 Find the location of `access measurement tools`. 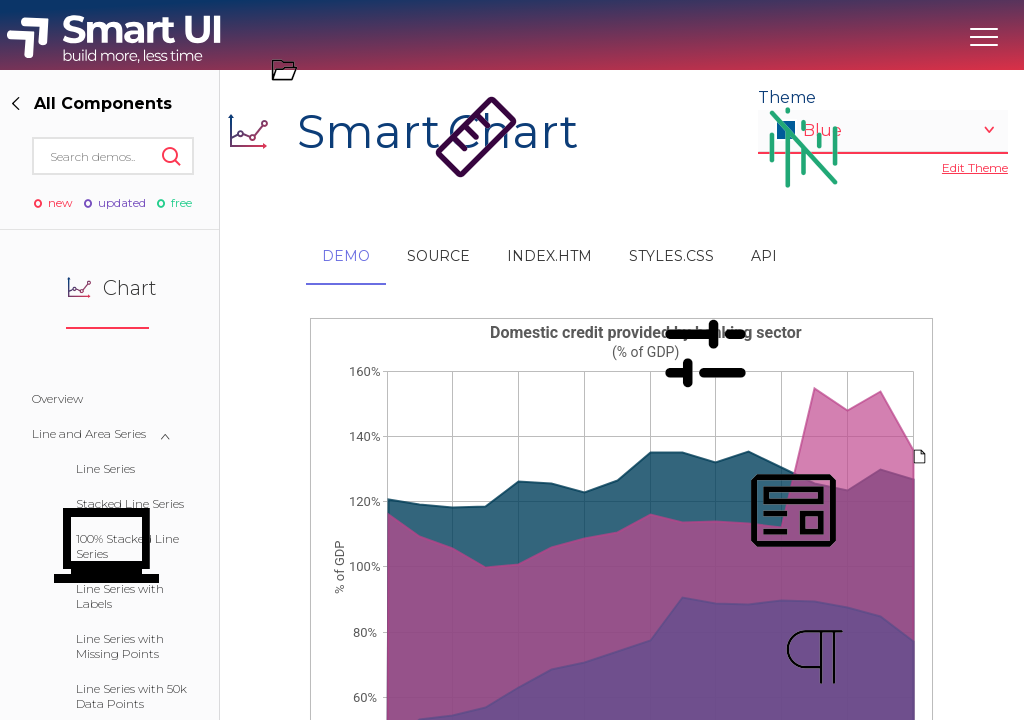

access measurement tools is located at coordinates (476, 137).